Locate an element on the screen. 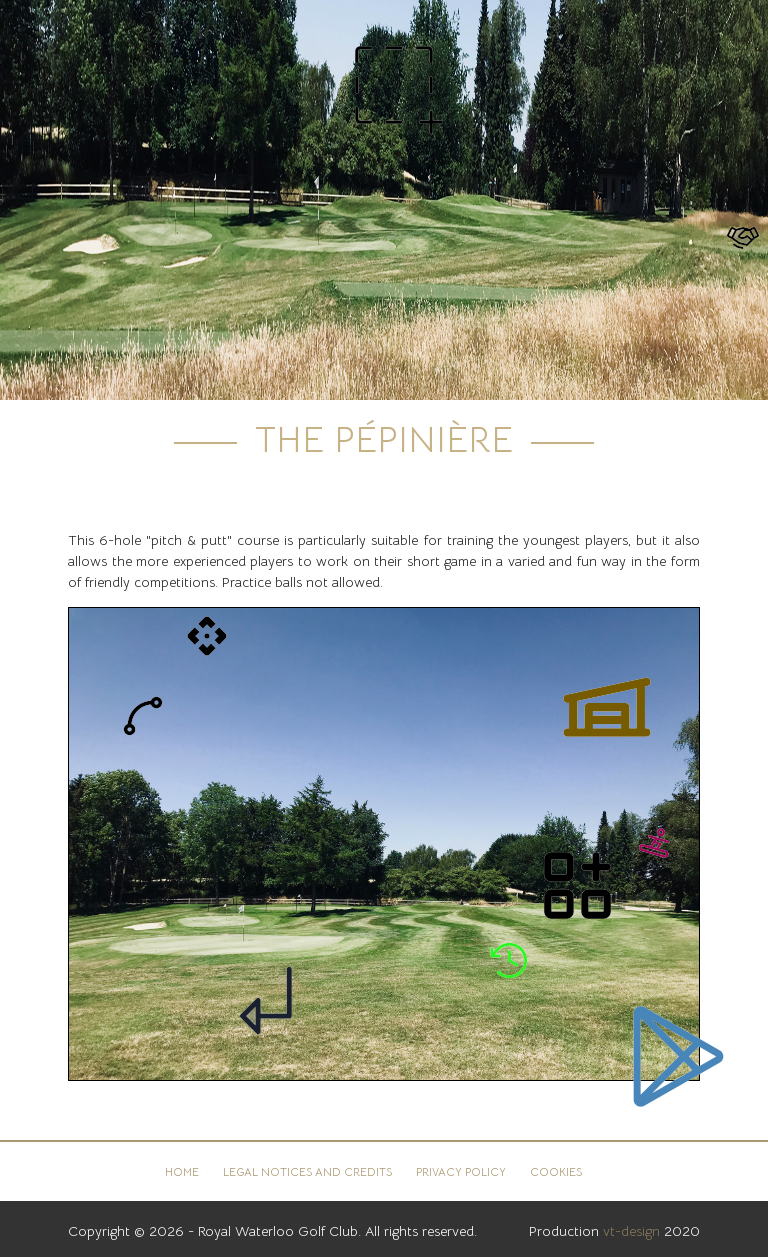  open google play store is located at coordinates (669, 1056).